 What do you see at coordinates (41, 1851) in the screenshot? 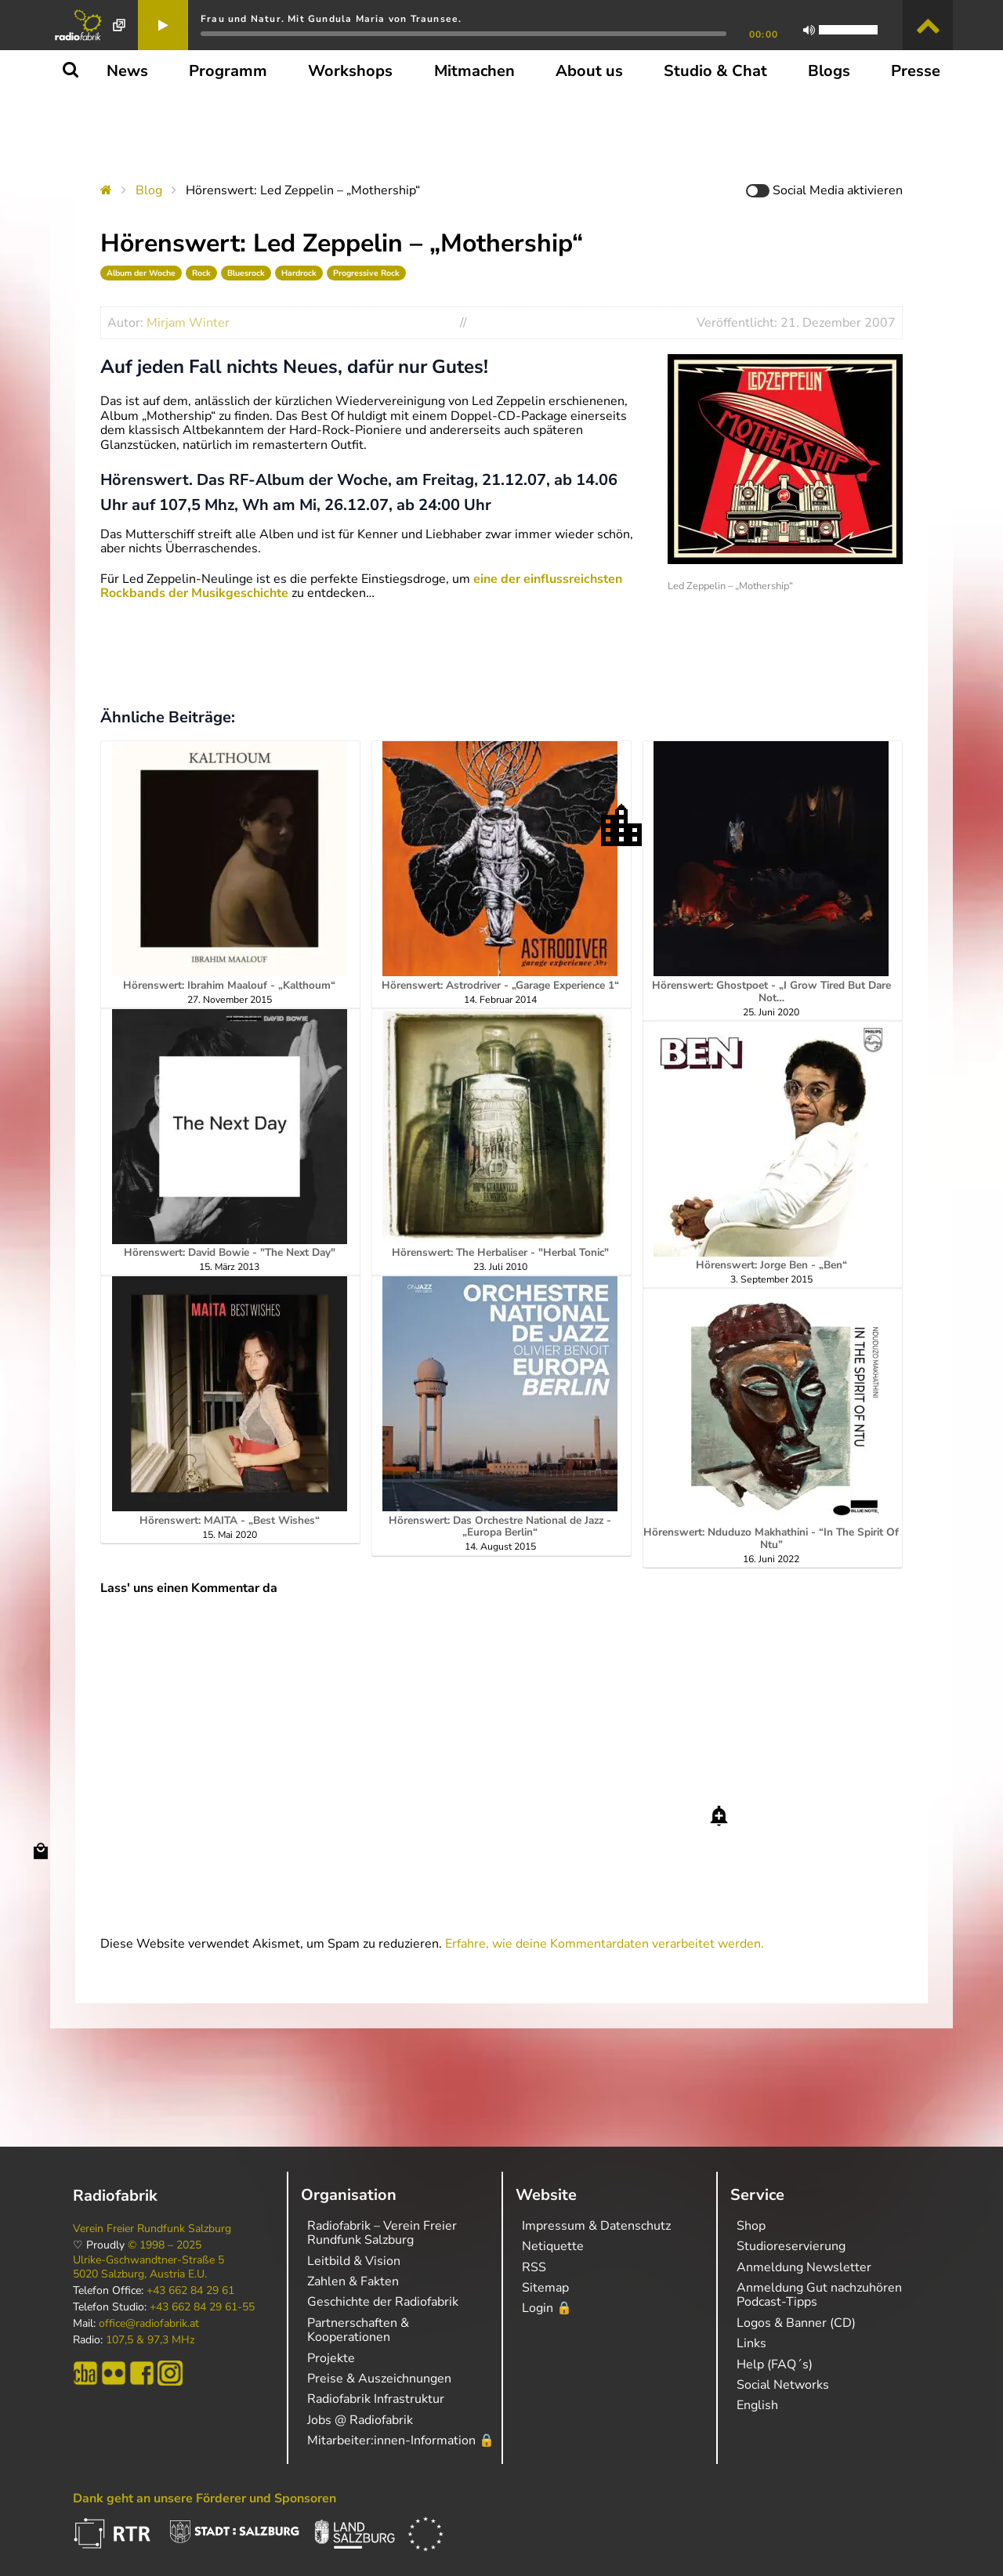
I see `open shopping bag or cart` at bounding box center [41, 1851].